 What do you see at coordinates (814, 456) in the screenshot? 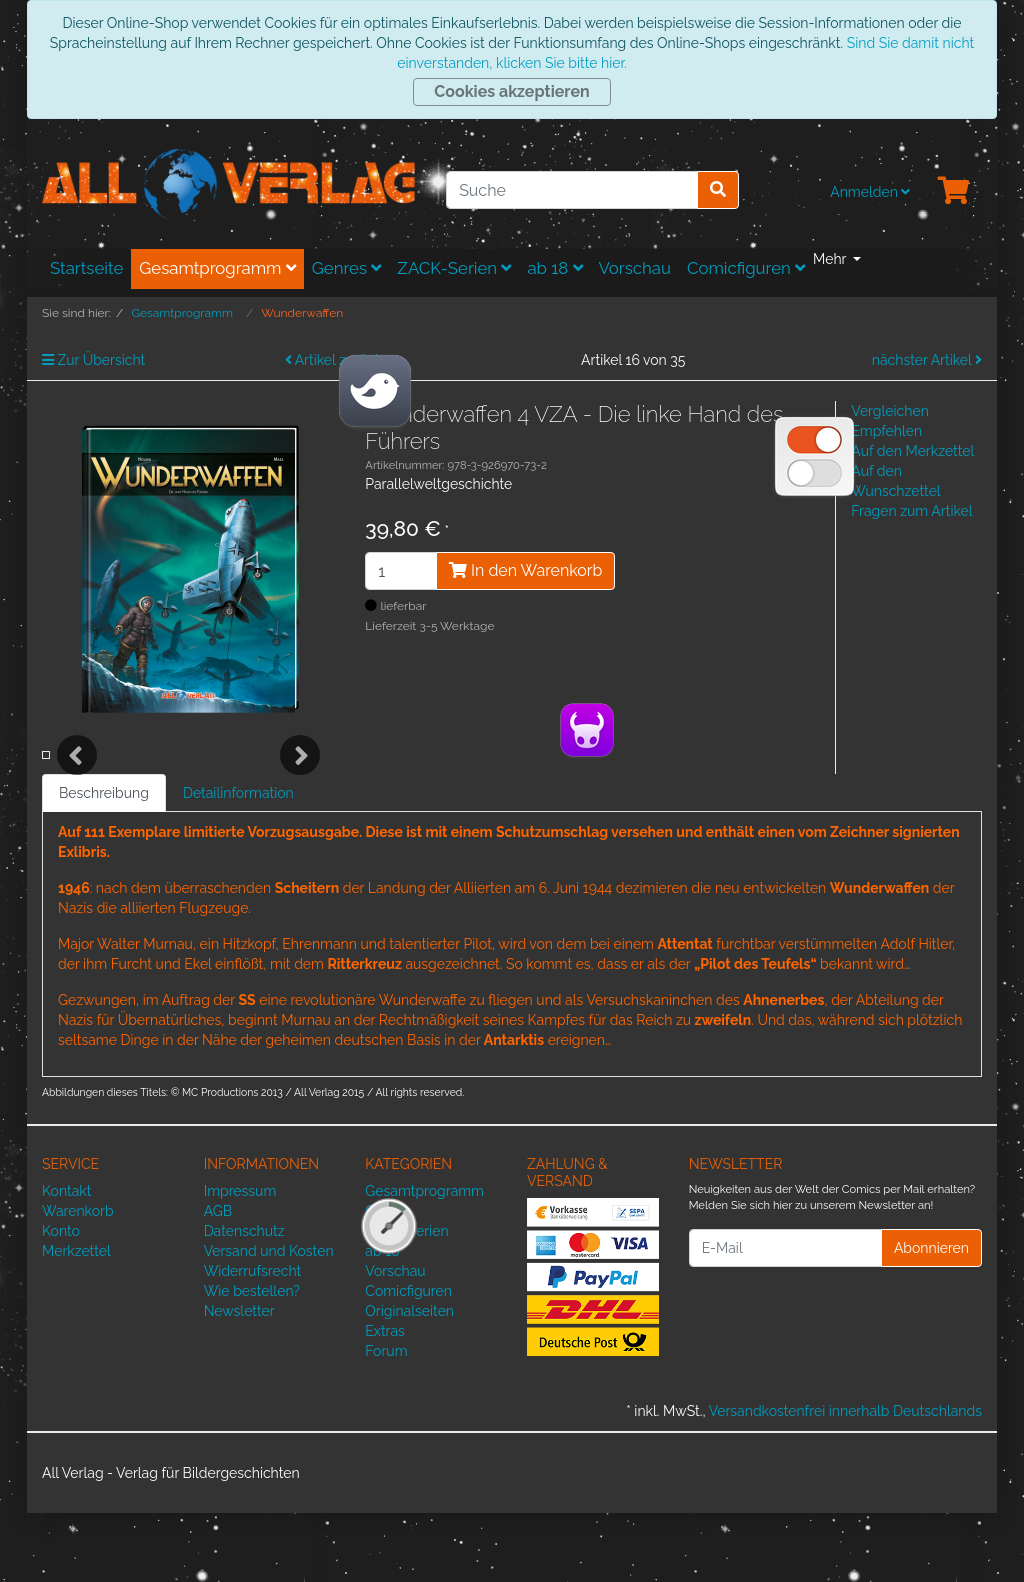
I see `open gnome tweaks to customize desktop settings` at bounding box center [814, 456].